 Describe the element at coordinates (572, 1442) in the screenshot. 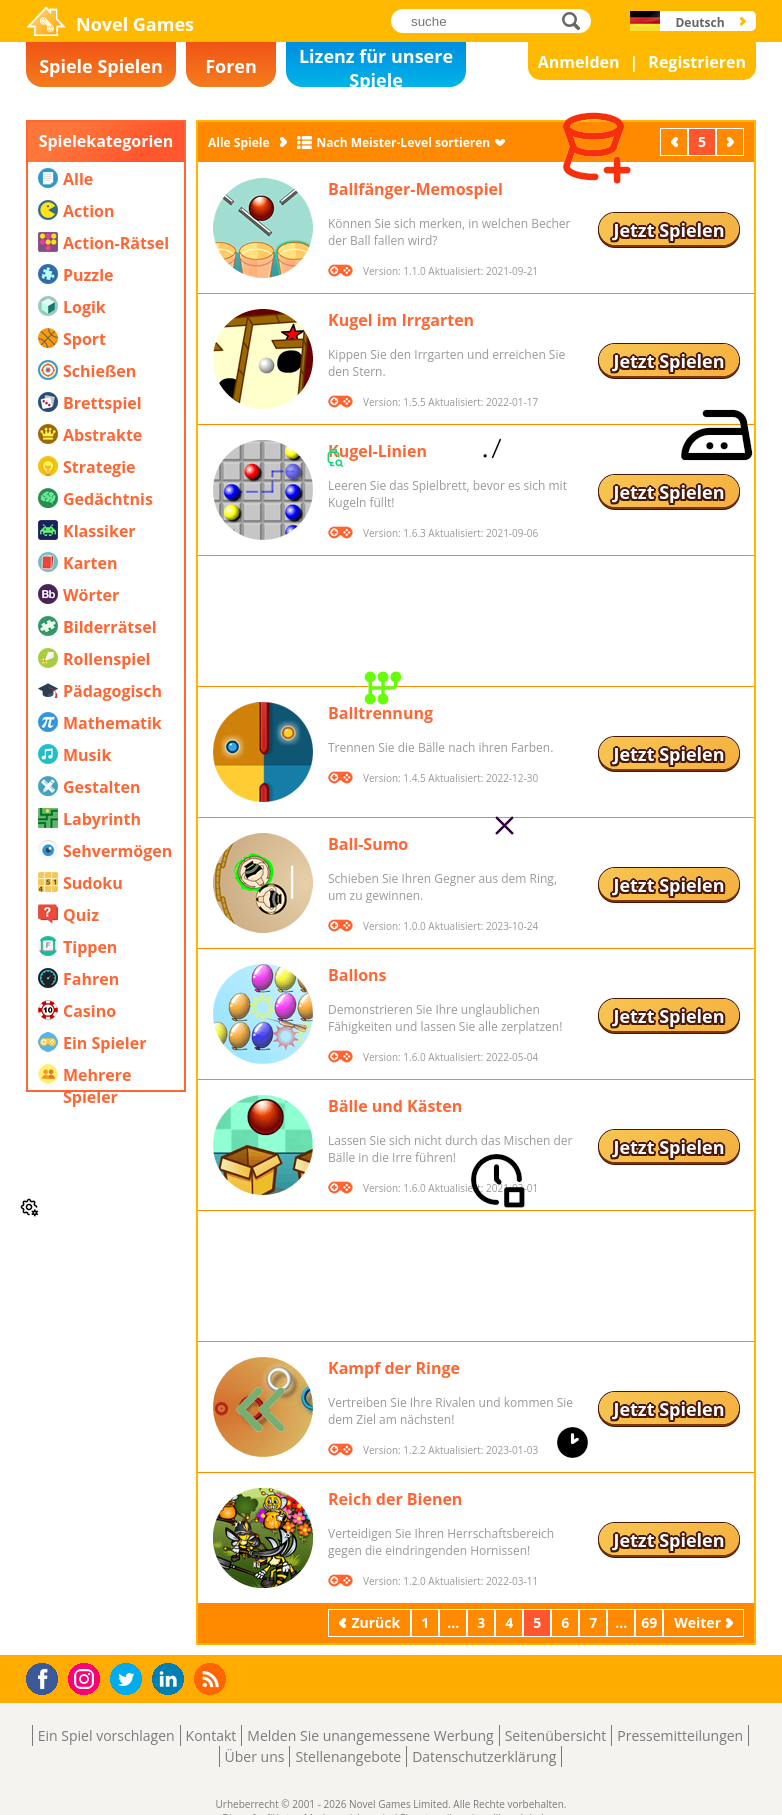

I see `indicates the current time or timestamp` at that location.